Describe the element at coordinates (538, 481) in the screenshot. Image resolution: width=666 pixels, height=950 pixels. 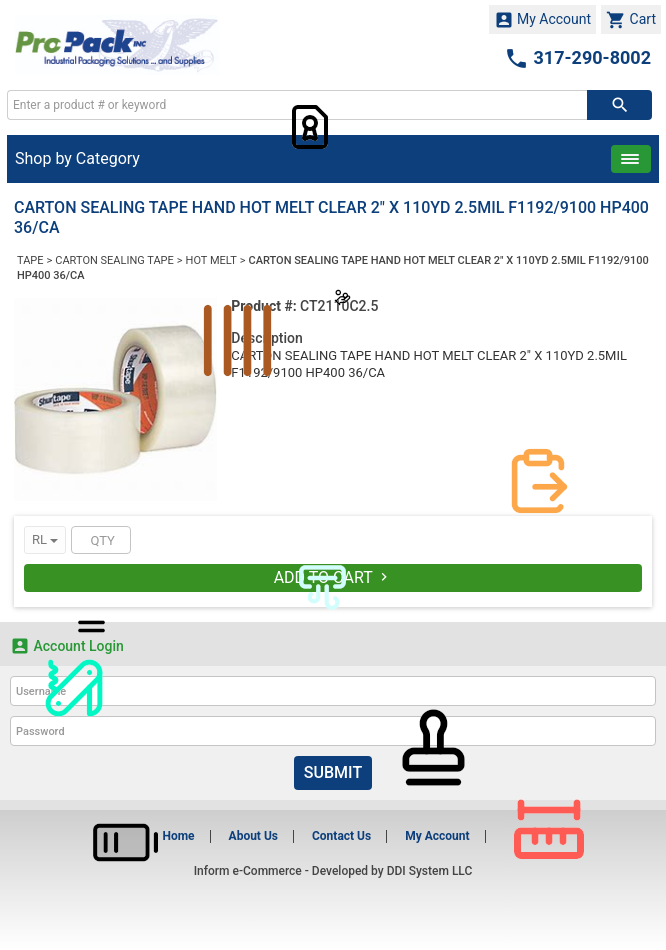
I see `paste content from clipboard` at that location.